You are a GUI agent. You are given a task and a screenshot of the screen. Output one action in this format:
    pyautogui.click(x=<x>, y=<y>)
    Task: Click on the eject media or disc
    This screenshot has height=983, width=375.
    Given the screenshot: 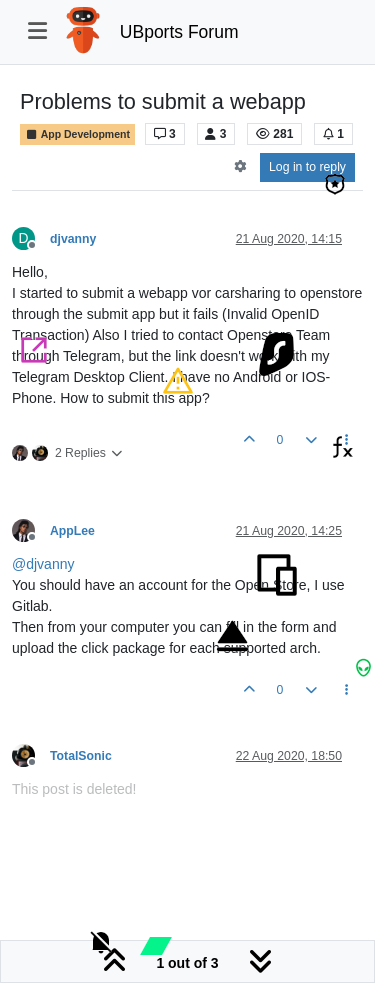 What is the action you would take?
    pyautogui.click(x=232, y=637)
    